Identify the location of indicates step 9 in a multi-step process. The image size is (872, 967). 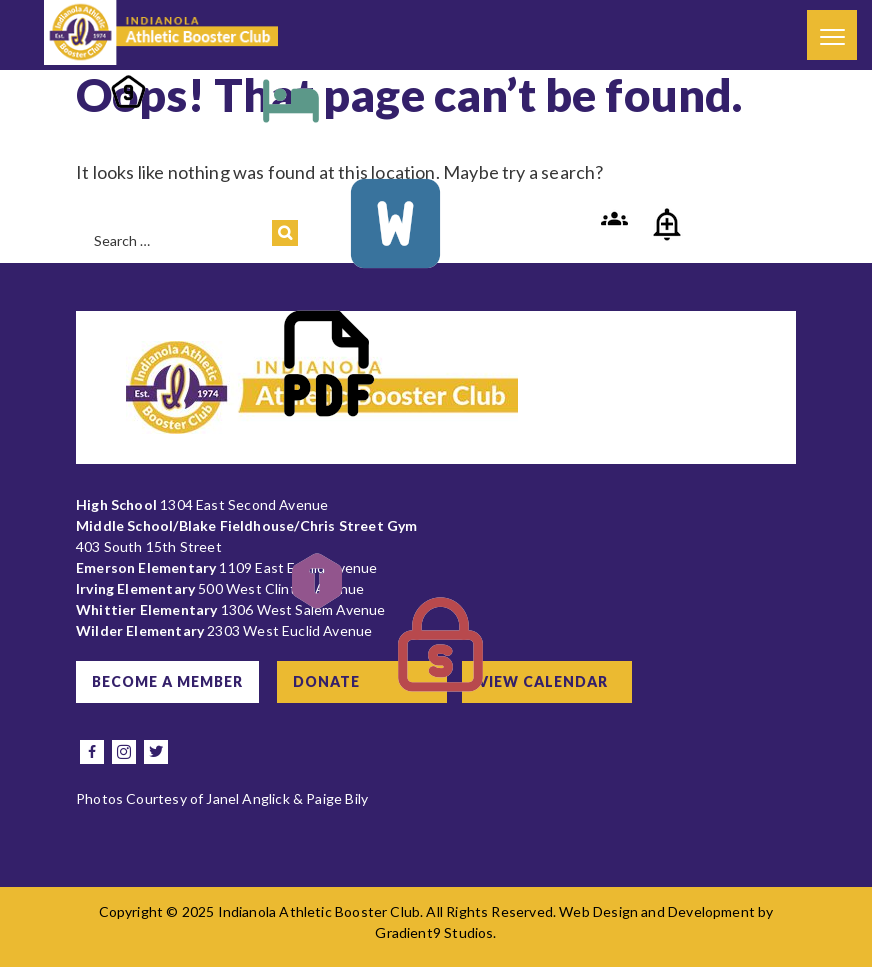
(128, 92).